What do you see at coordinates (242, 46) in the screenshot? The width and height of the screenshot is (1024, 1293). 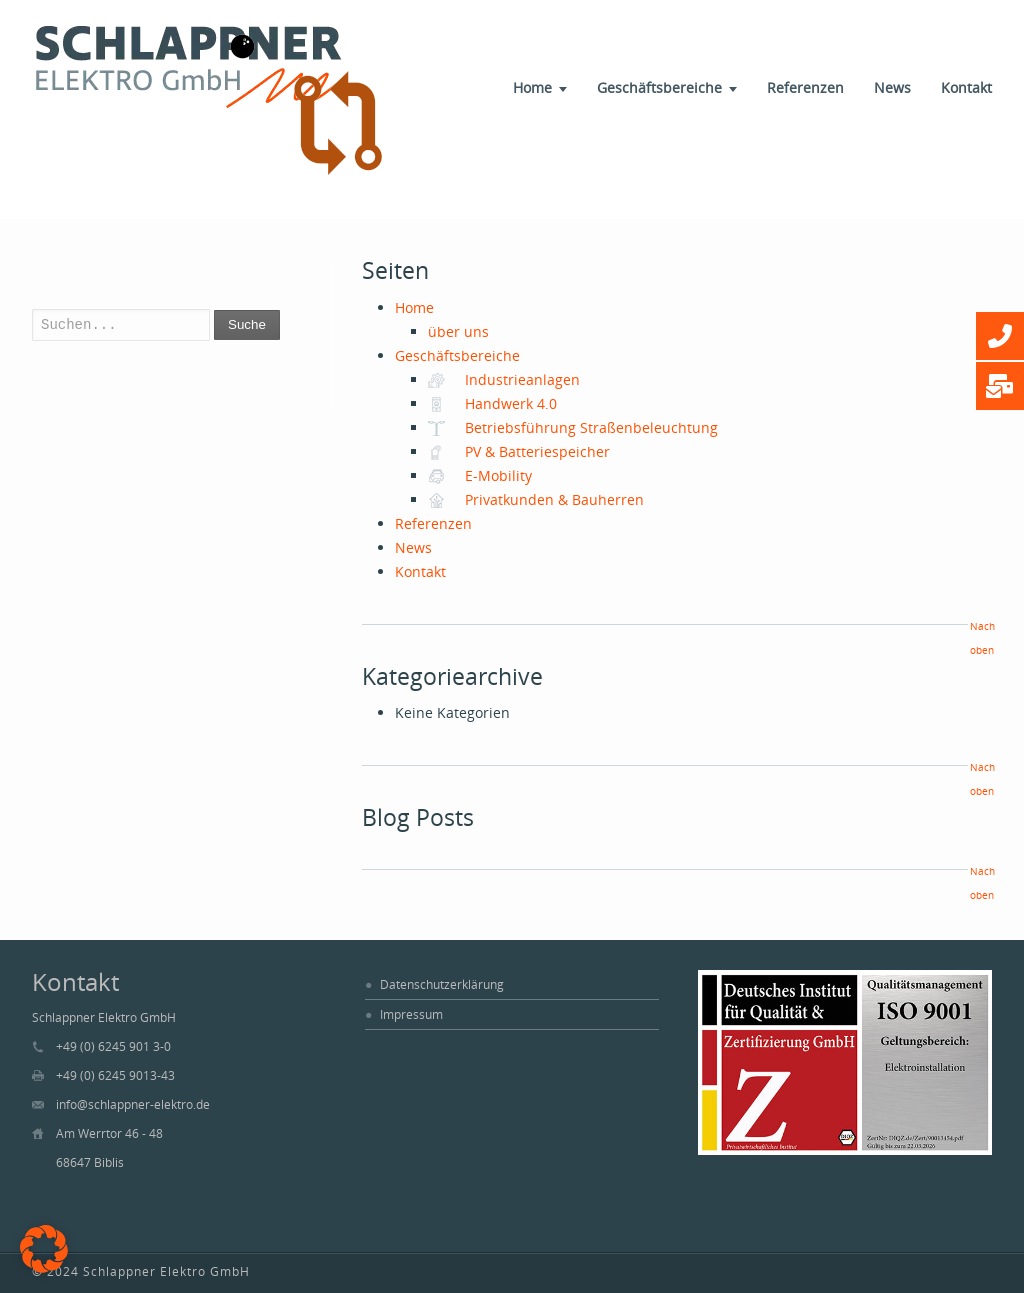 I see `access bowling game or activity` at bounding box center [242, 46].